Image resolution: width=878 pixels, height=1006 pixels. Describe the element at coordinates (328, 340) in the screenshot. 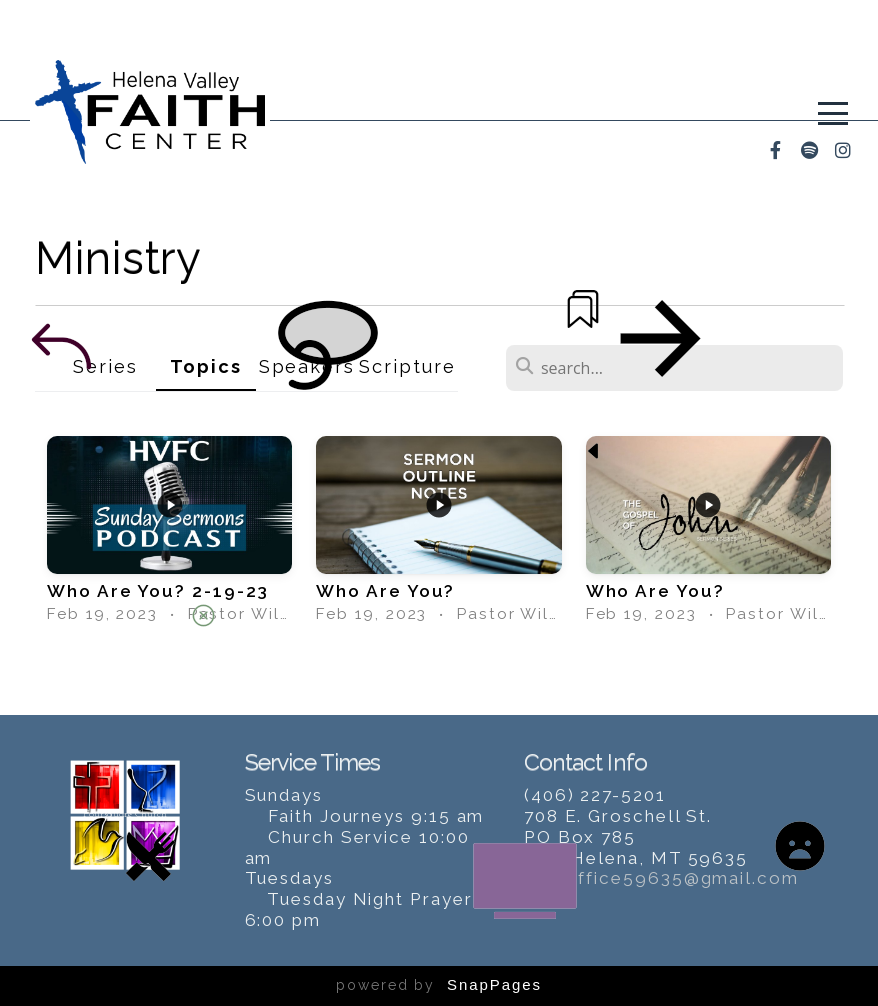

I see `use lasso selection tool` at that location.